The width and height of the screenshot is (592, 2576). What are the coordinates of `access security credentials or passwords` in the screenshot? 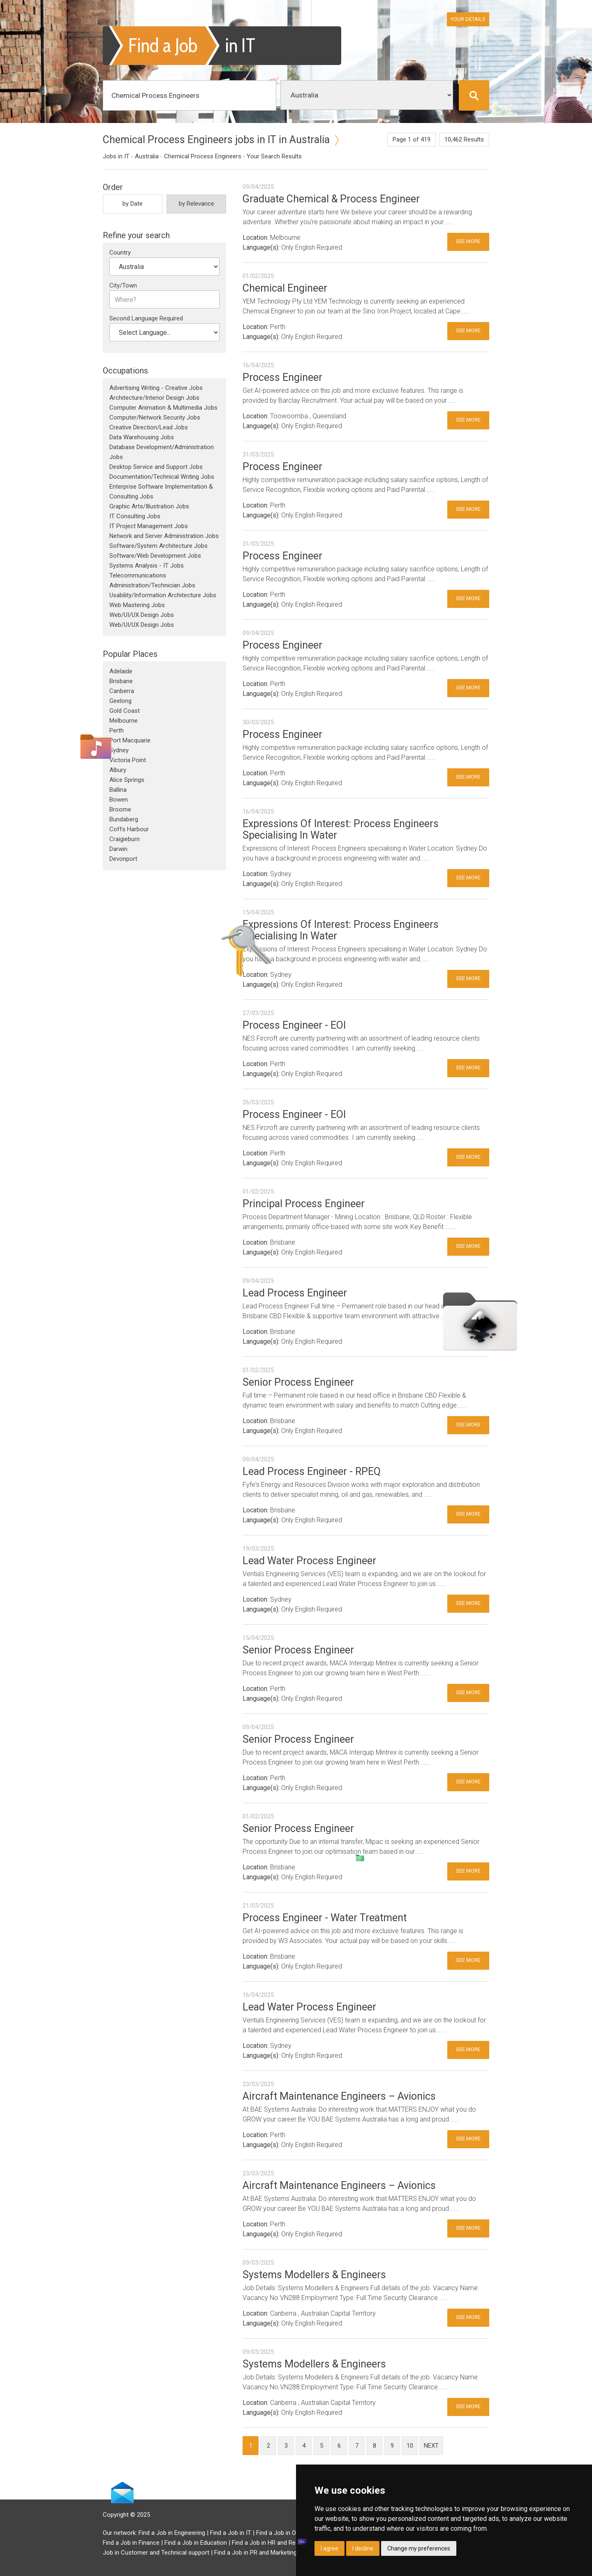 It's located at (246, 951).